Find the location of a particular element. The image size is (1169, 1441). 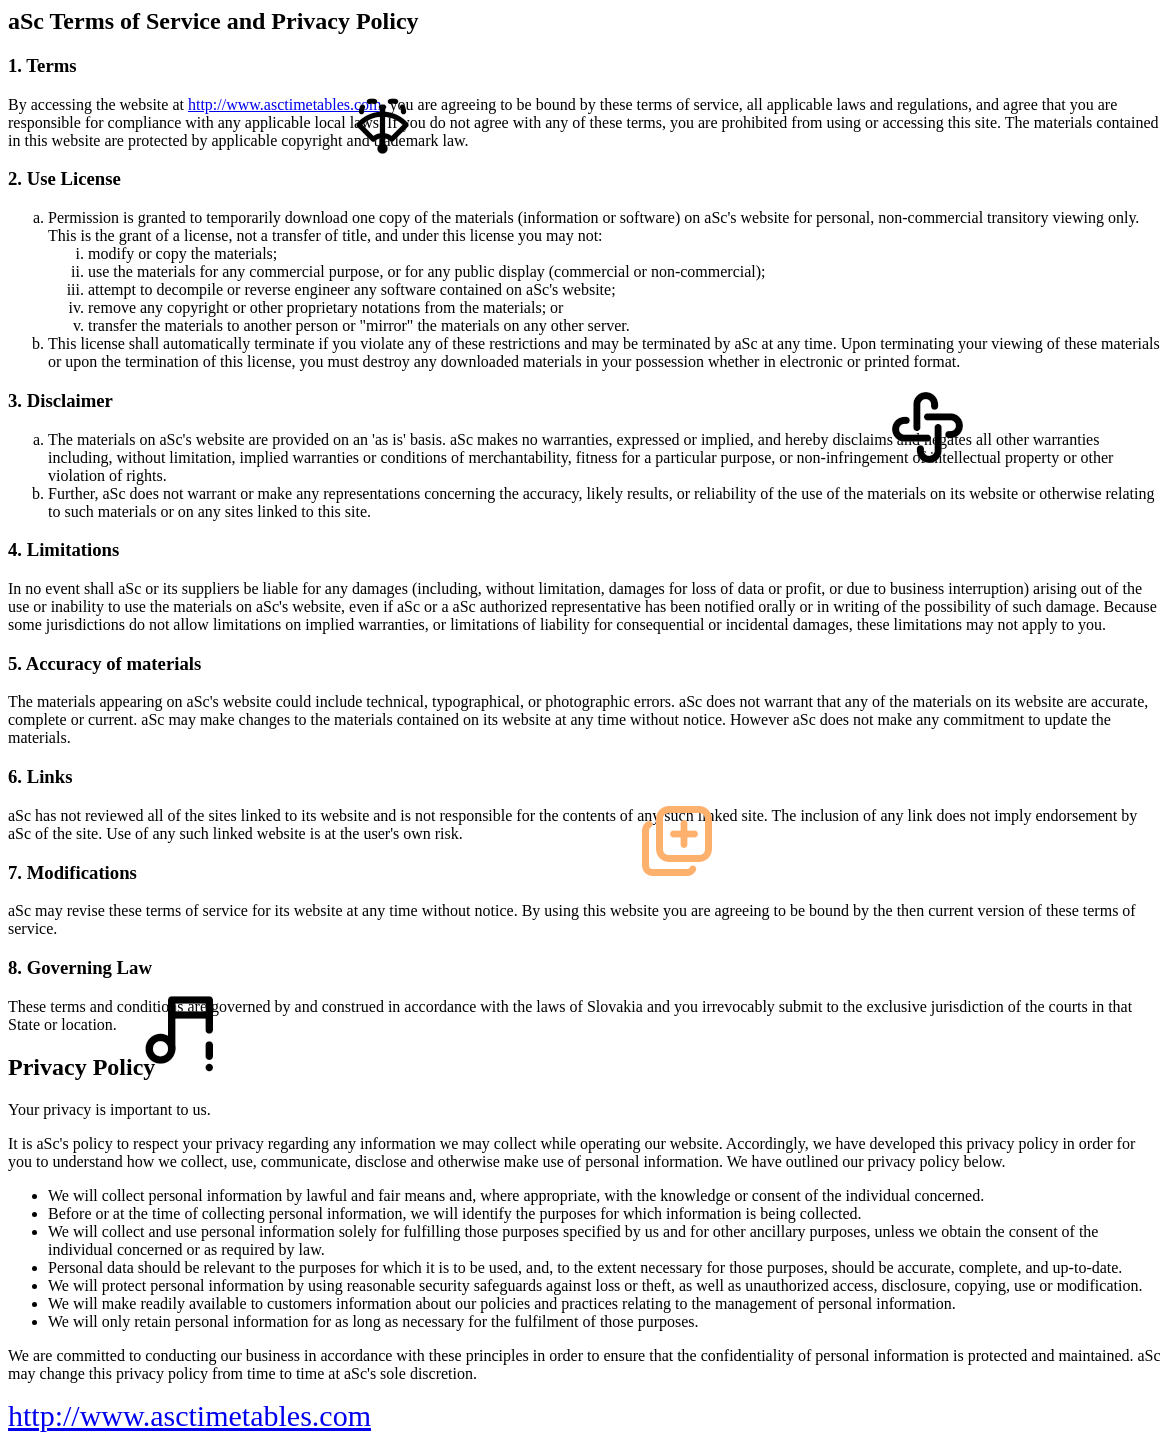

activate windshield washer fluid is located at coordinates (382, 127).